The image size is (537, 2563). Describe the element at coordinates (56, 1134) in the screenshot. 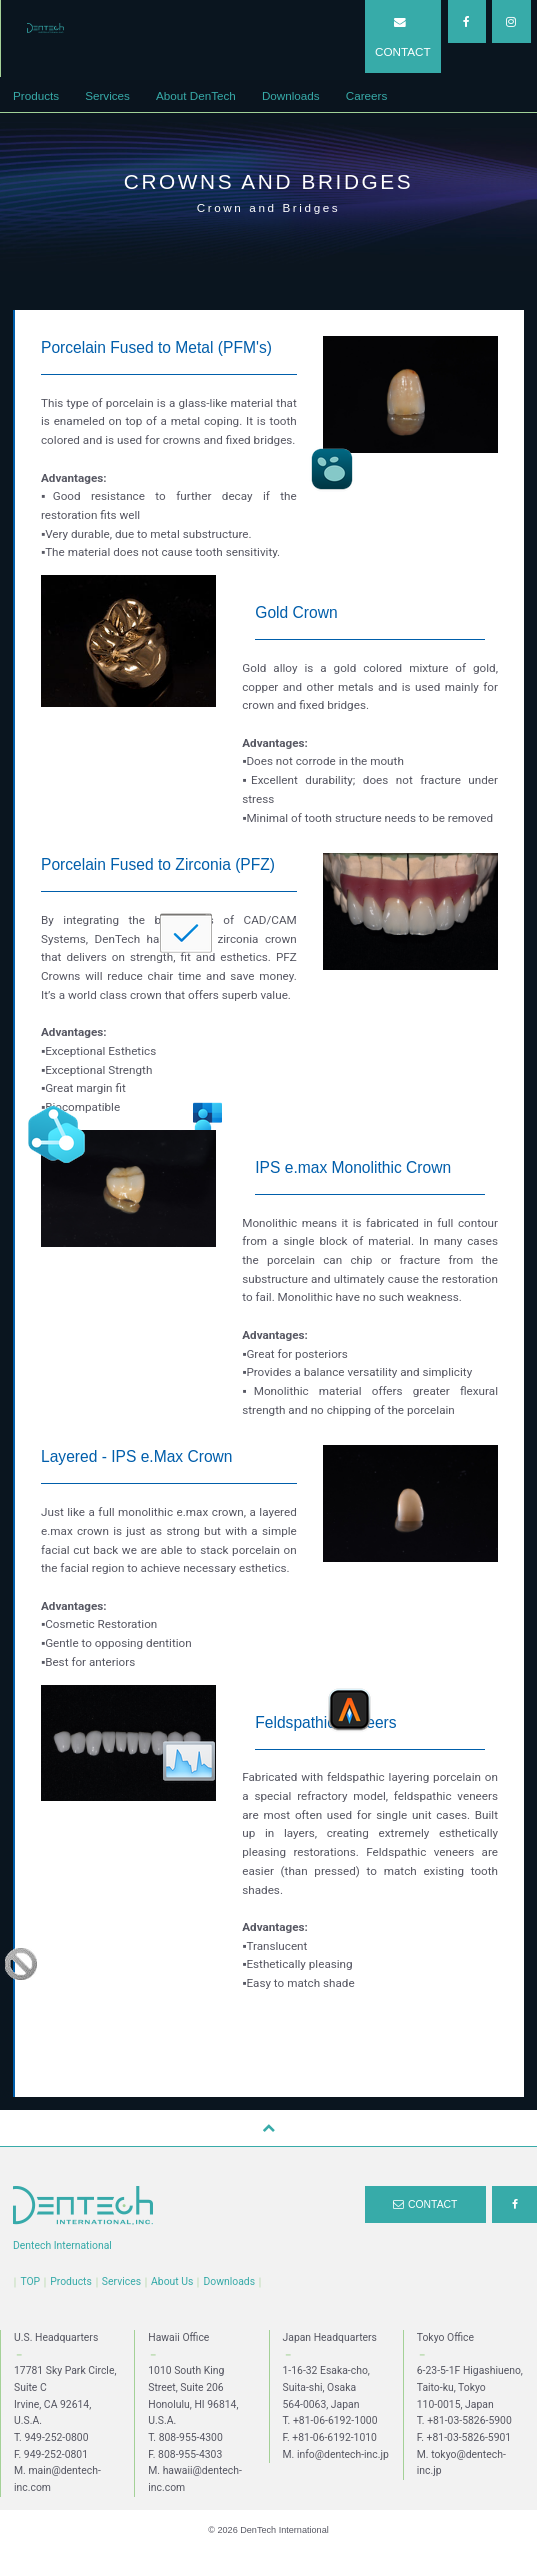

I see `open the twins app for managing paired or linked items` at that location.